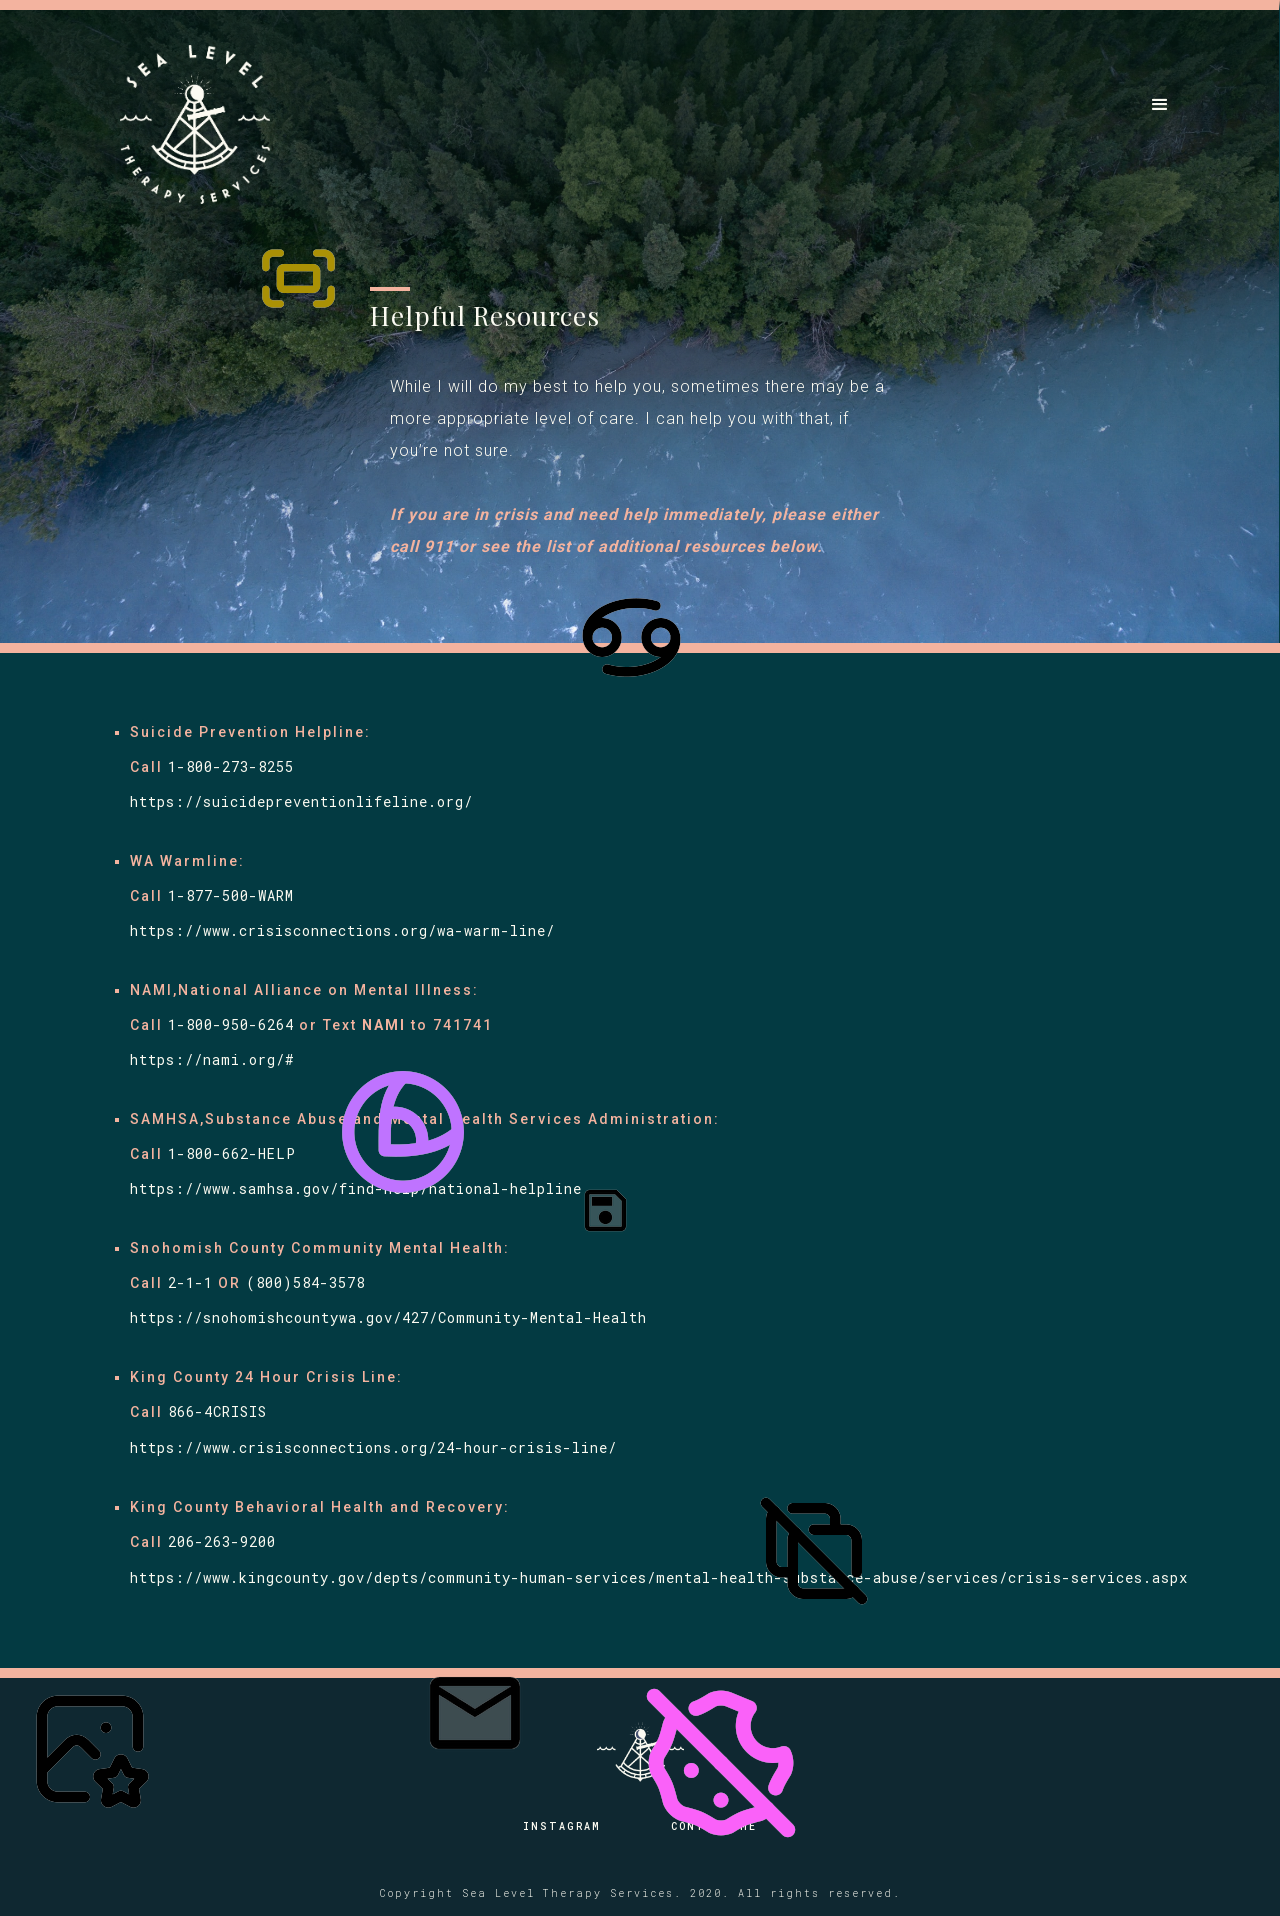  What do you see at coordinates (631, 637) in the screenshot?
I see `indicates cancer zodiac sign` at bounding box center [631, 637].